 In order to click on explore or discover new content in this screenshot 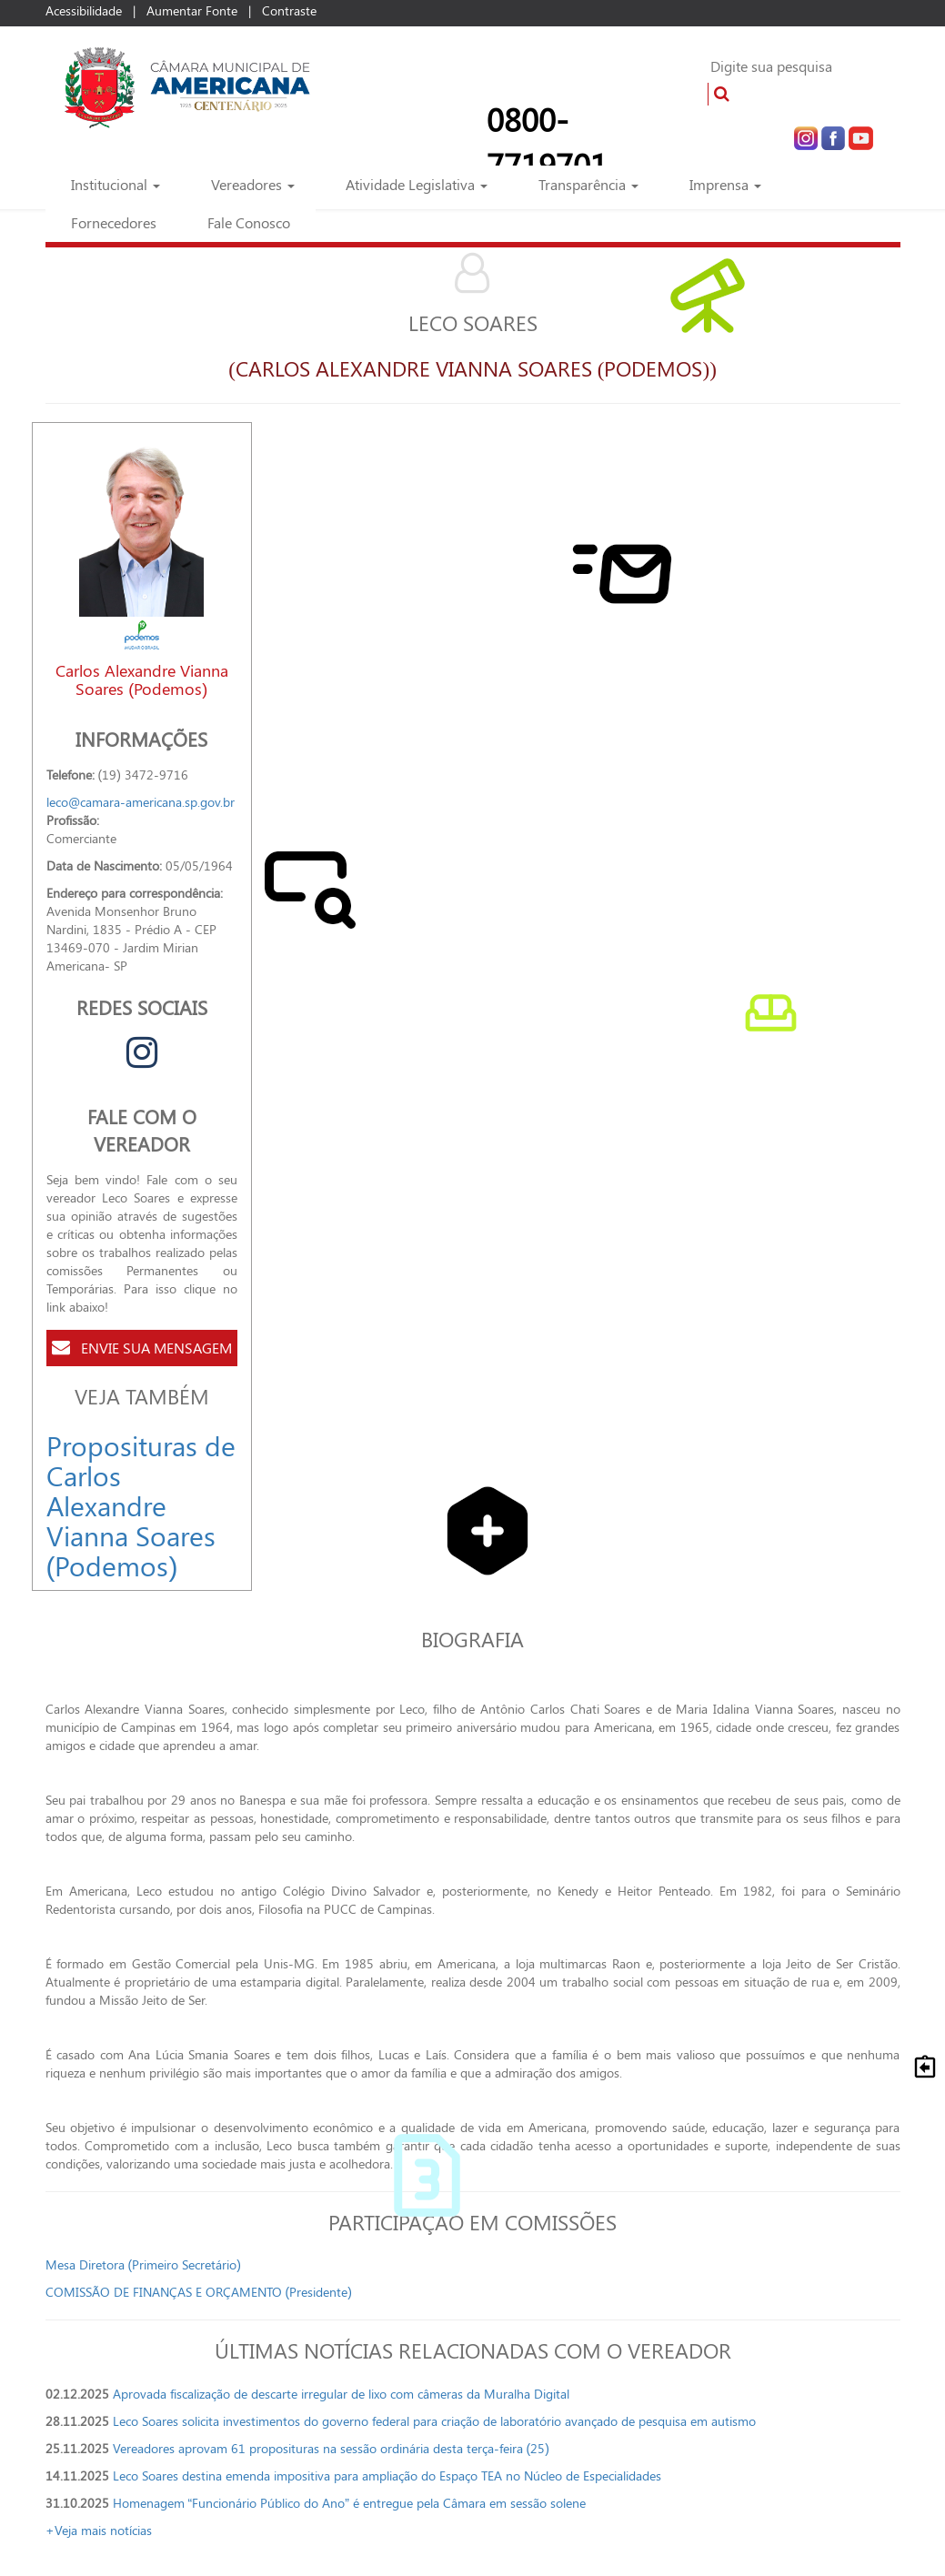, I will do `click(708, 296)`.